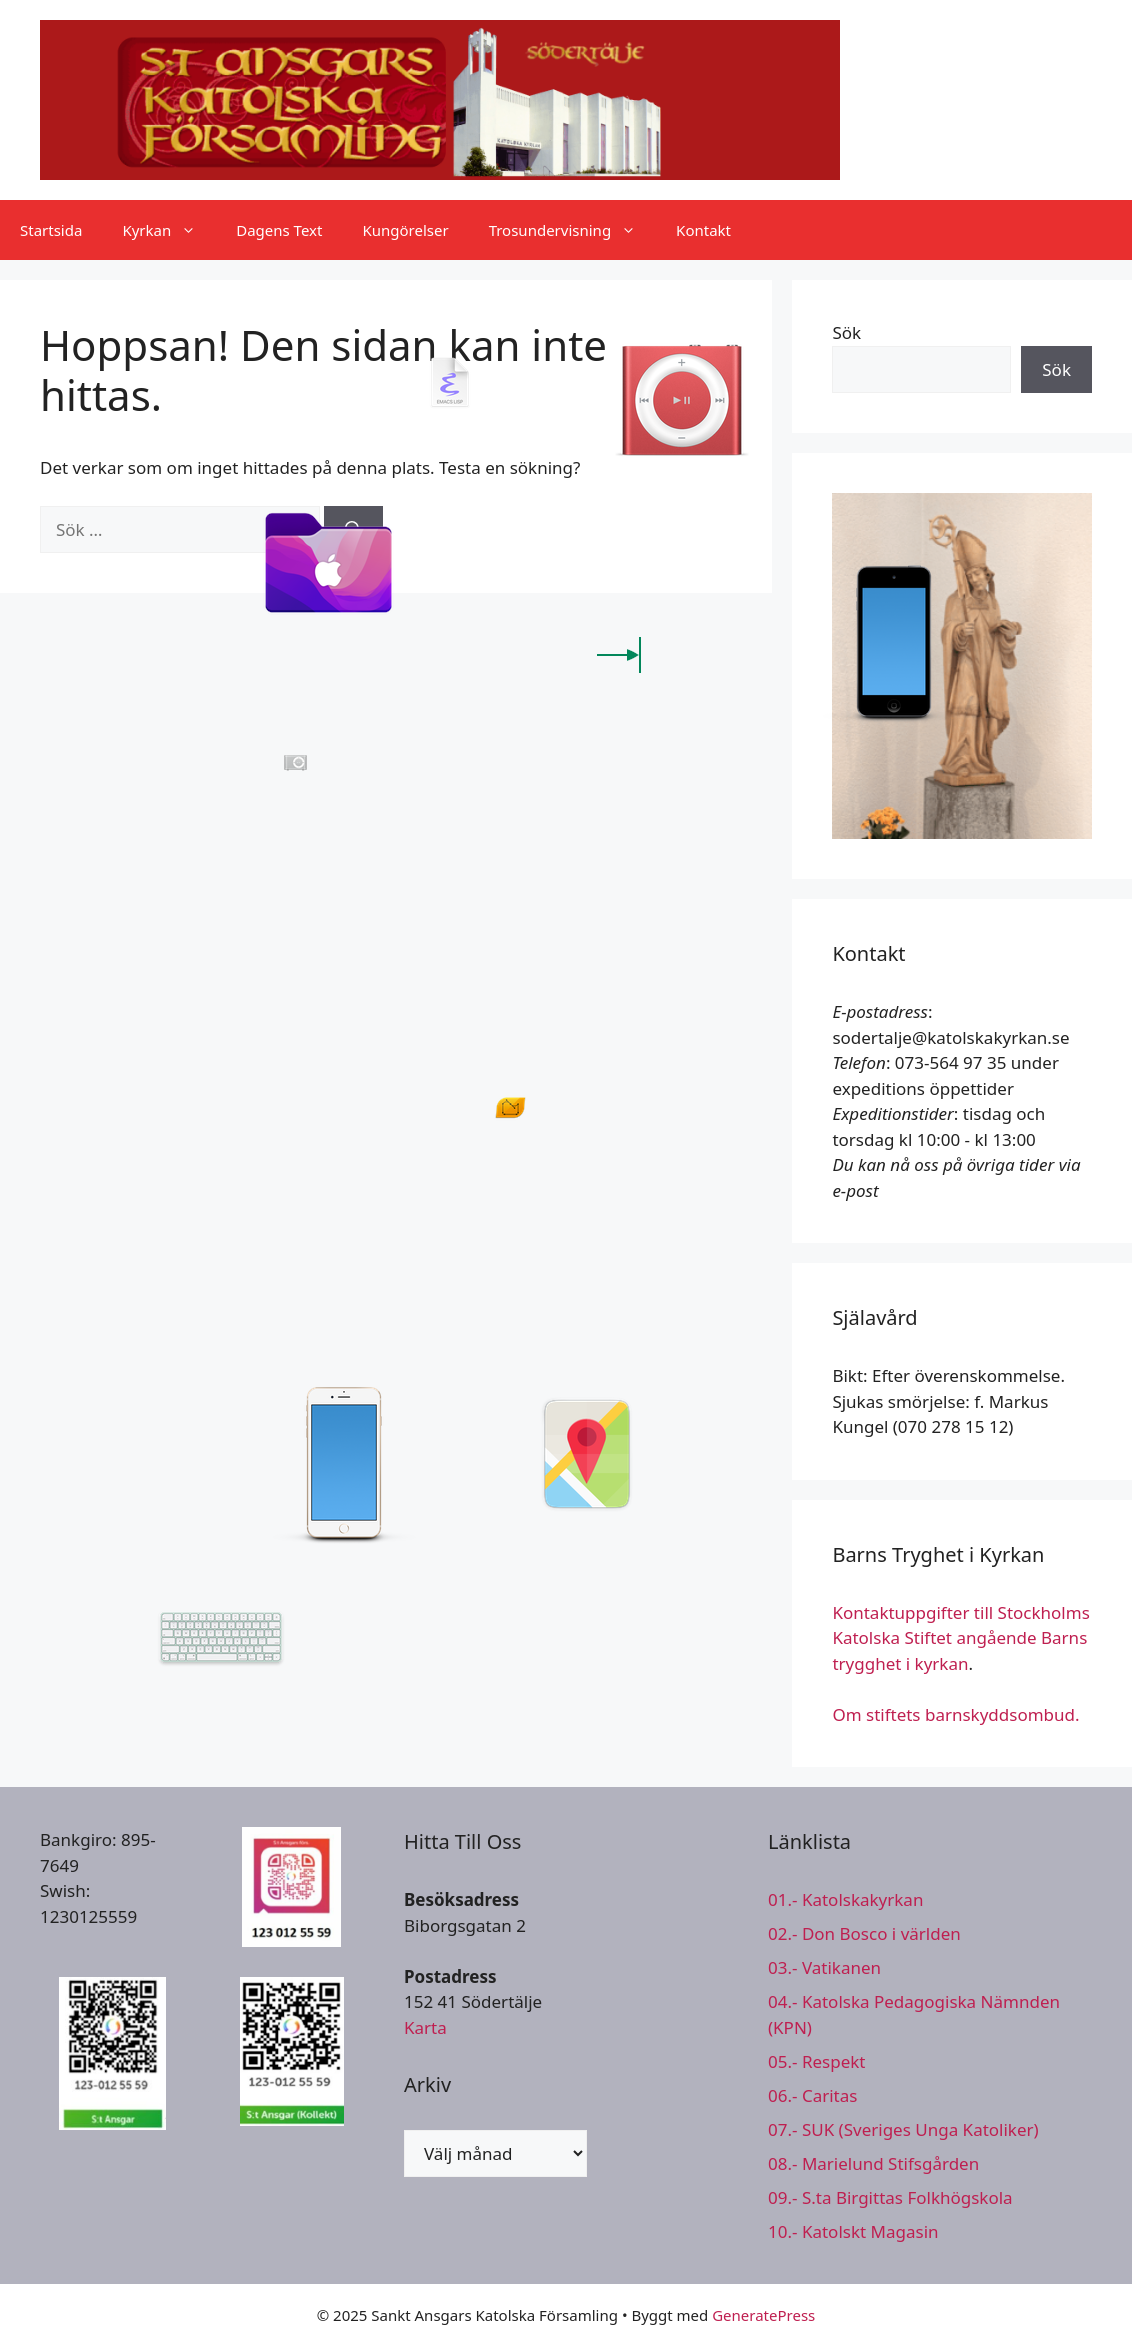  Describe the element at coordinates (682, 400) in the screenshot. I see `iPod shuffle device connected` at that location.